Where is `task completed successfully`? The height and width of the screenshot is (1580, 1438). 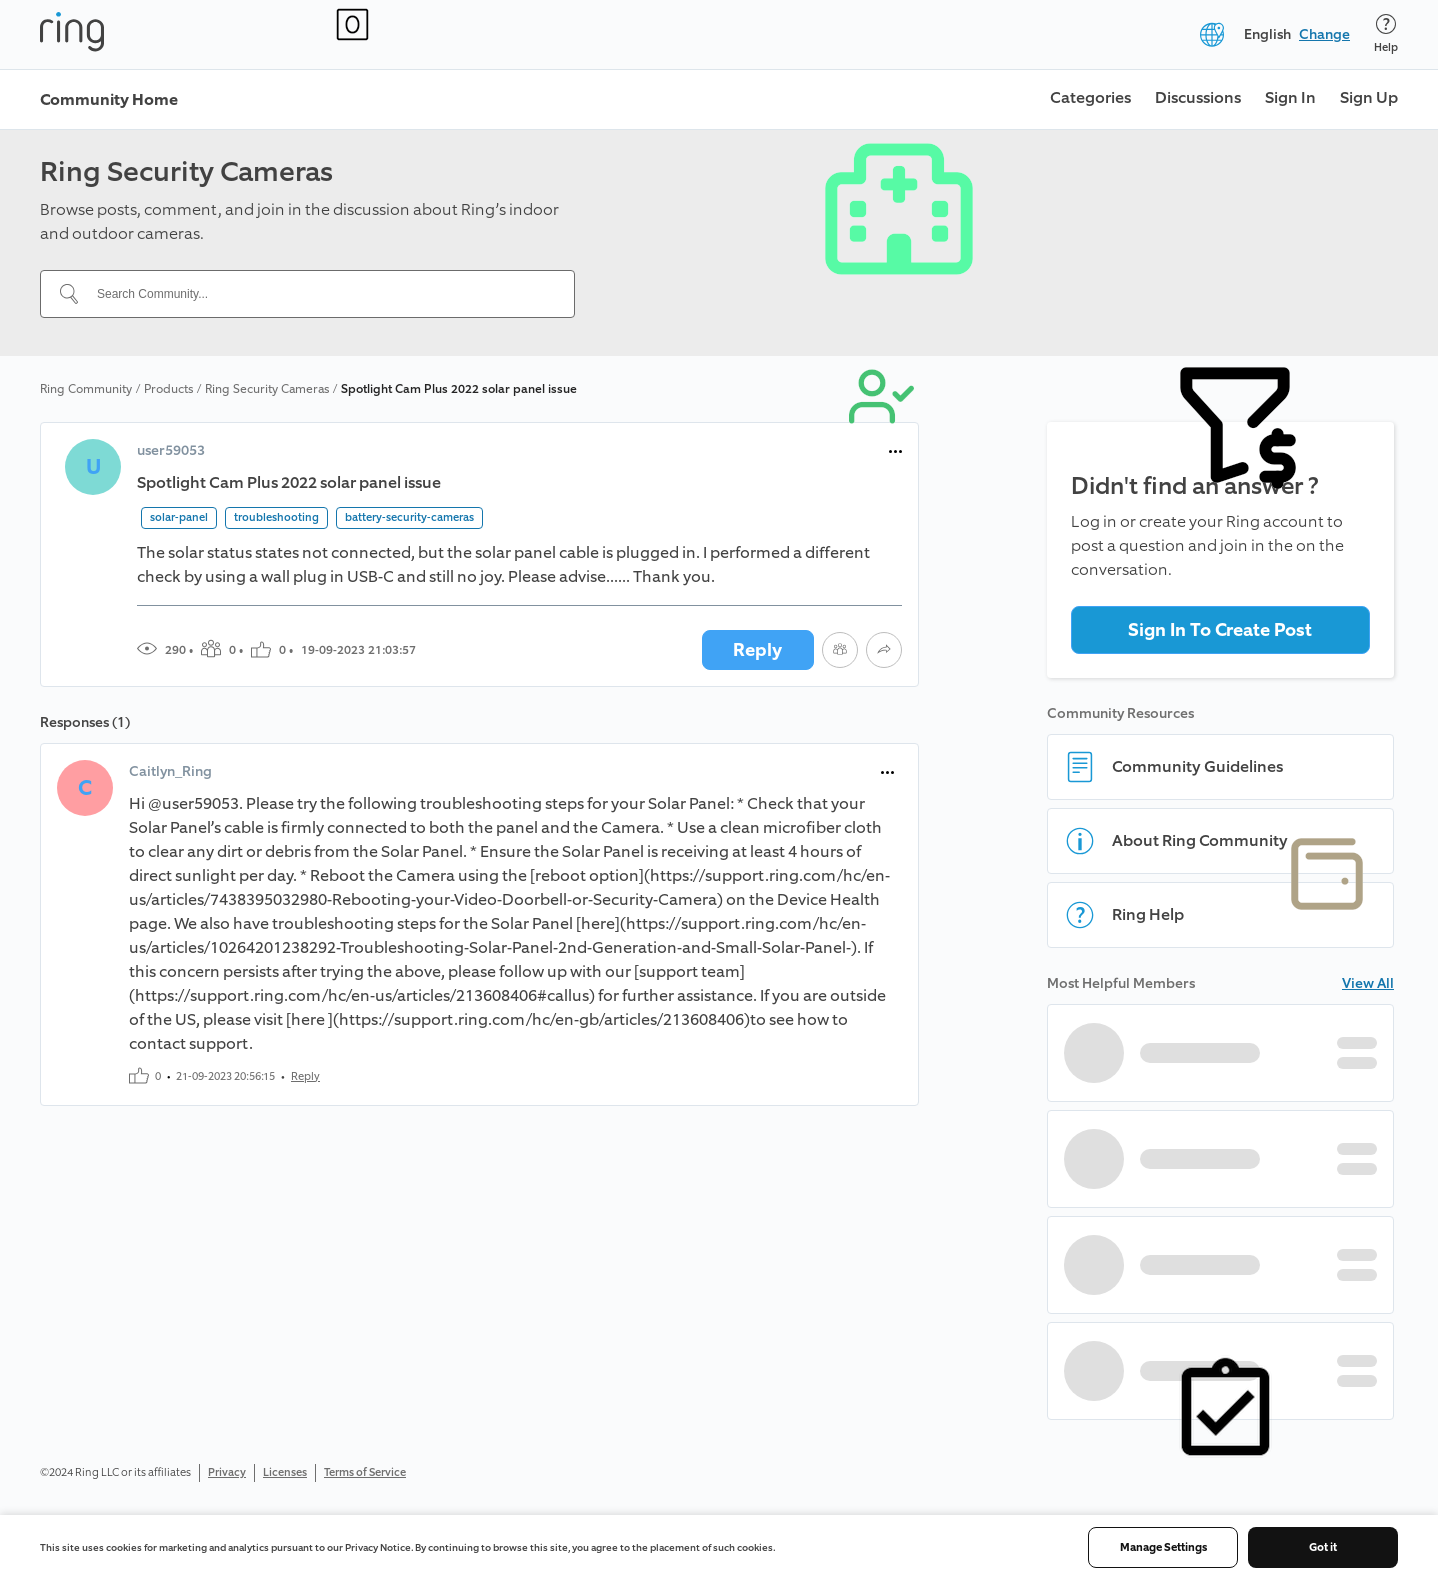
task completed successfully is located at coordinates (1225, 1411).